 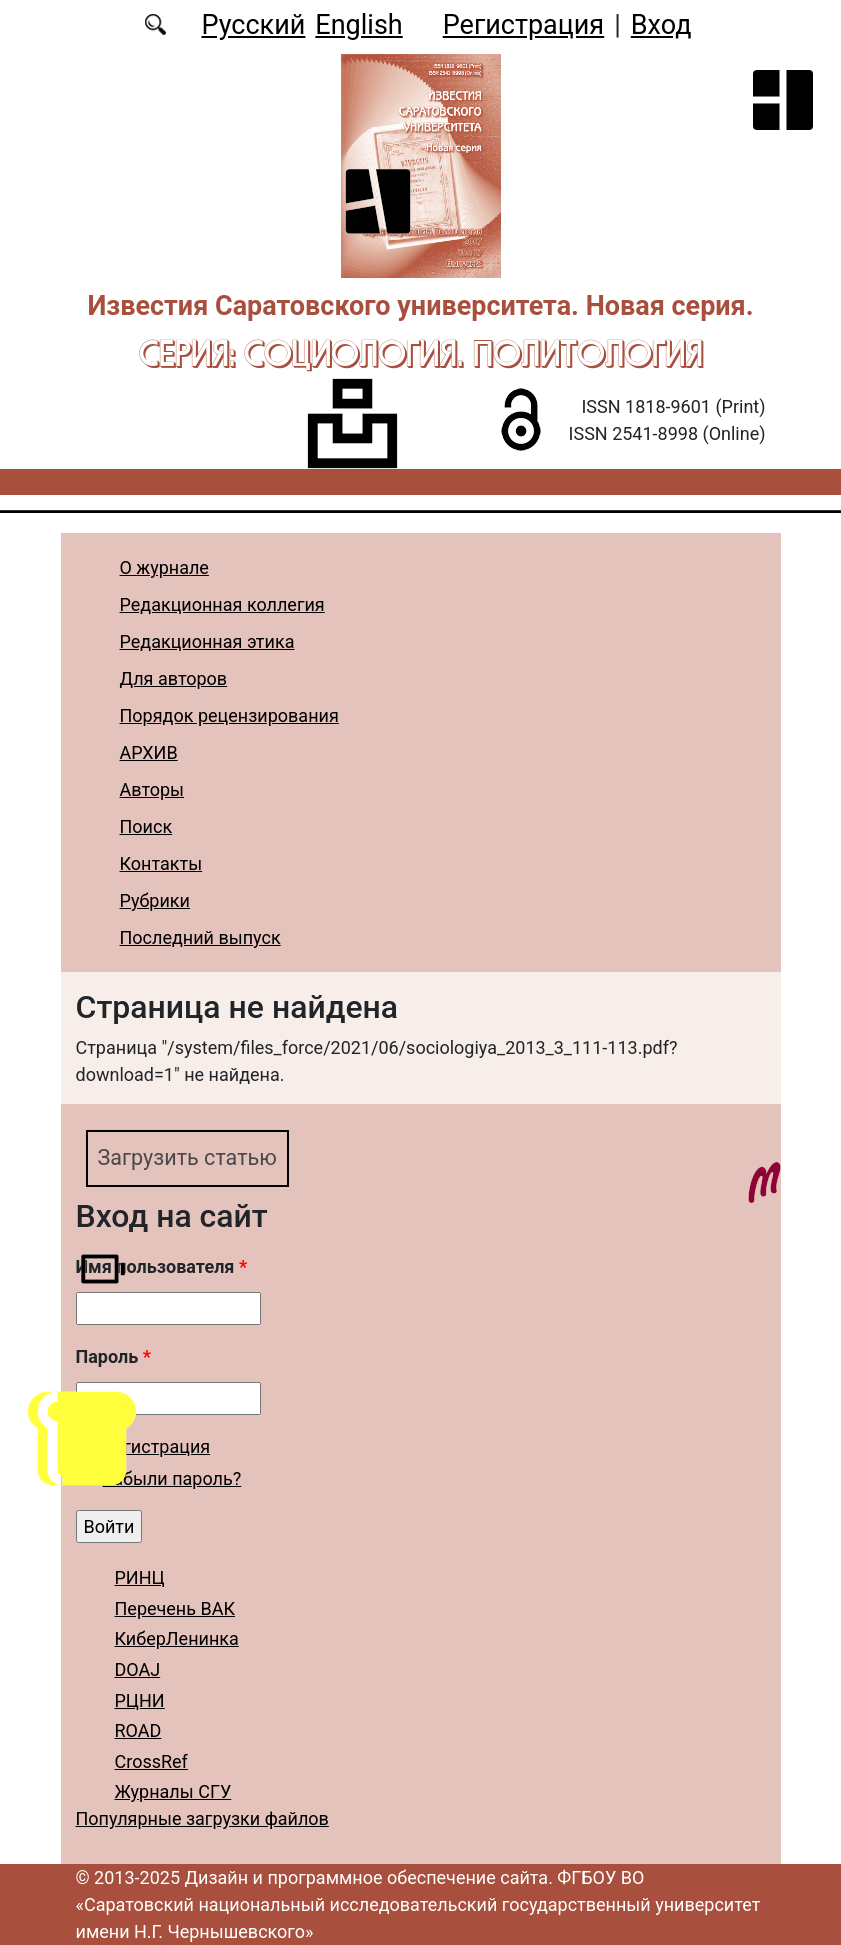 What do you see at coordinates (102, 1269) in the screenshot?
I see `view current battery level` at bounding box center [102, 1269].